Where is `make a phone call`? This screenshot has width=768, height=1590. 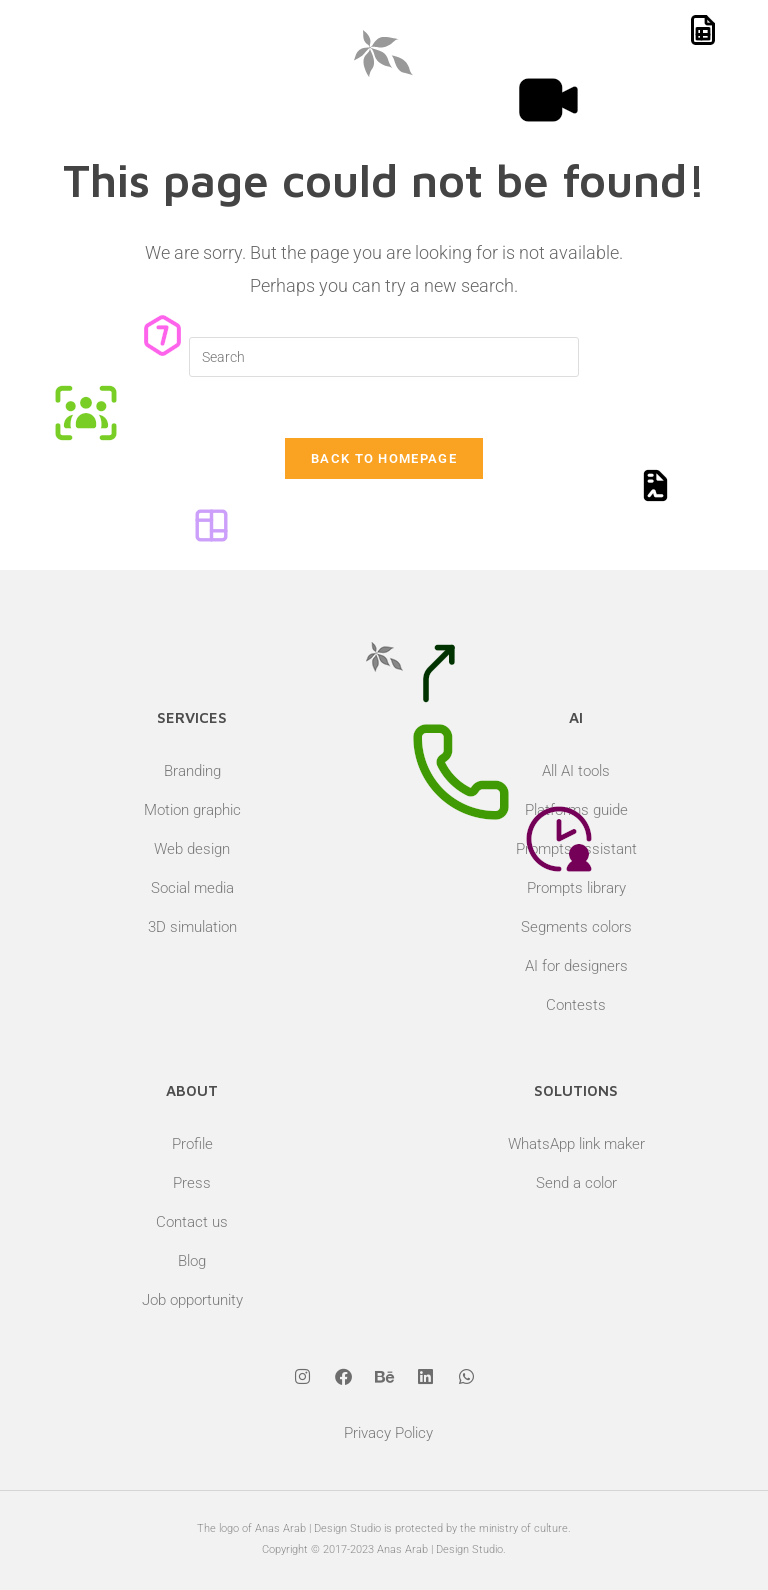 make a phone call is located at coordinates (461, 772).